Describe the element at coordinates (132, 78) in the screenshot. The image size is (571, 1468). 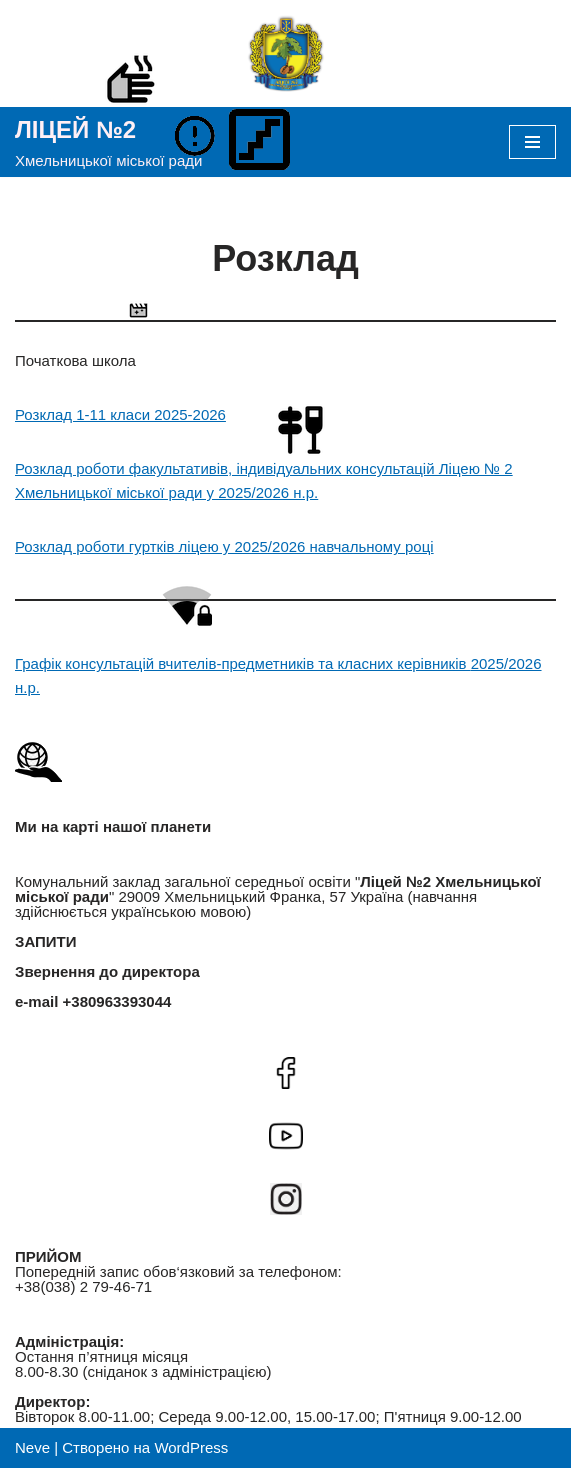
I see `hand dryer available in this location` at that location.